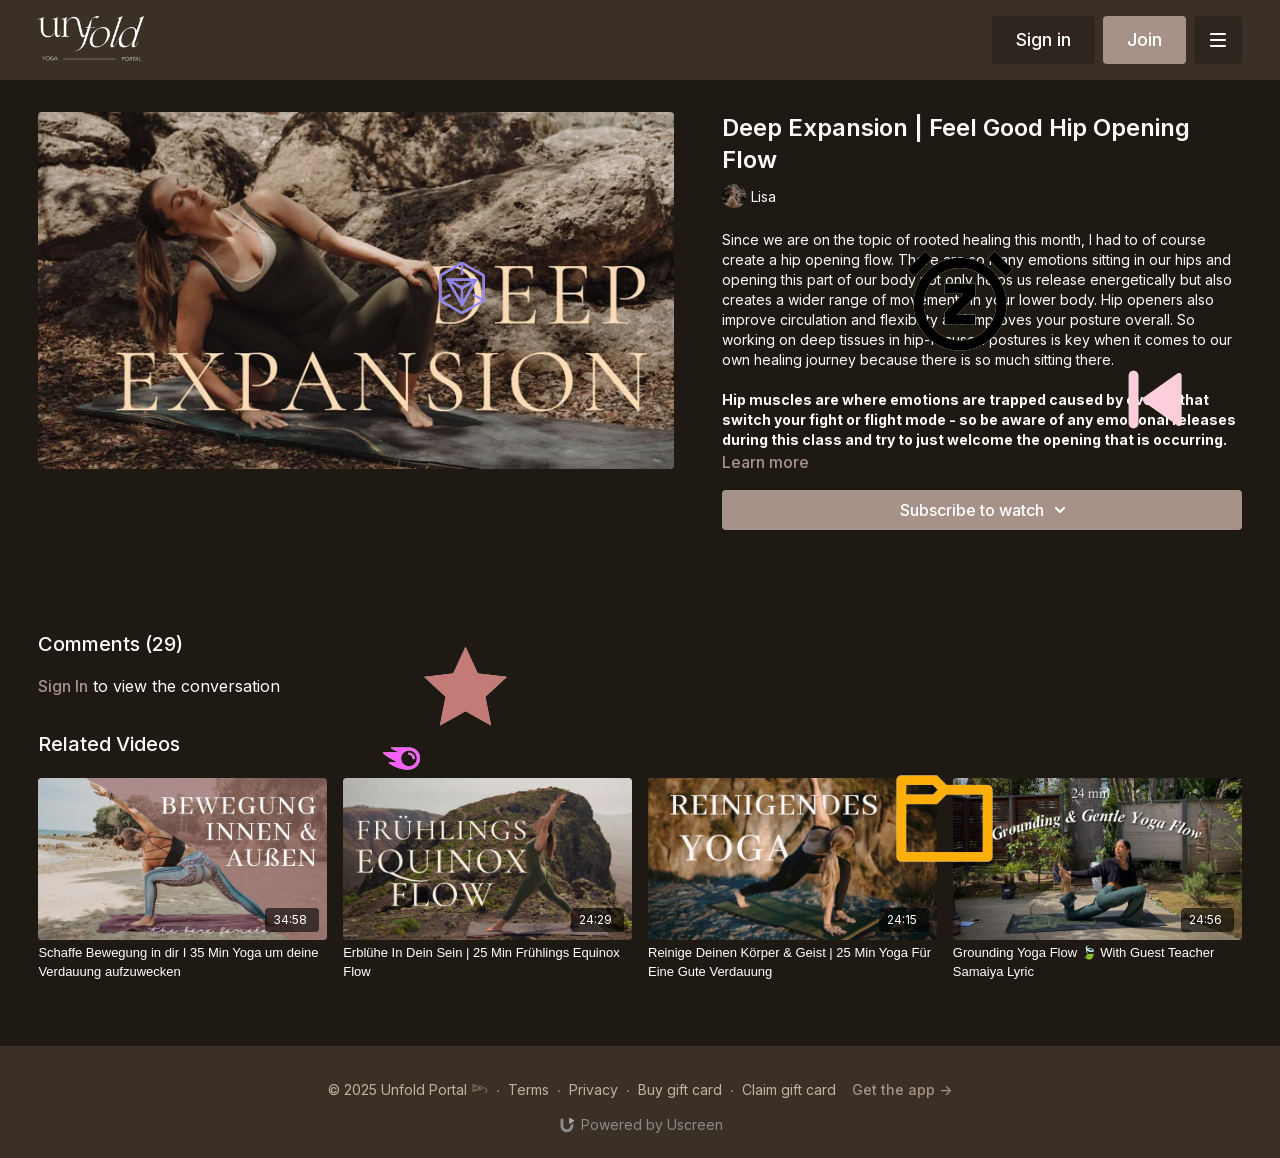 The width and height of the screenshot is (1280, 1158). I want to click on snooze an active alarm, so click(960, 299).